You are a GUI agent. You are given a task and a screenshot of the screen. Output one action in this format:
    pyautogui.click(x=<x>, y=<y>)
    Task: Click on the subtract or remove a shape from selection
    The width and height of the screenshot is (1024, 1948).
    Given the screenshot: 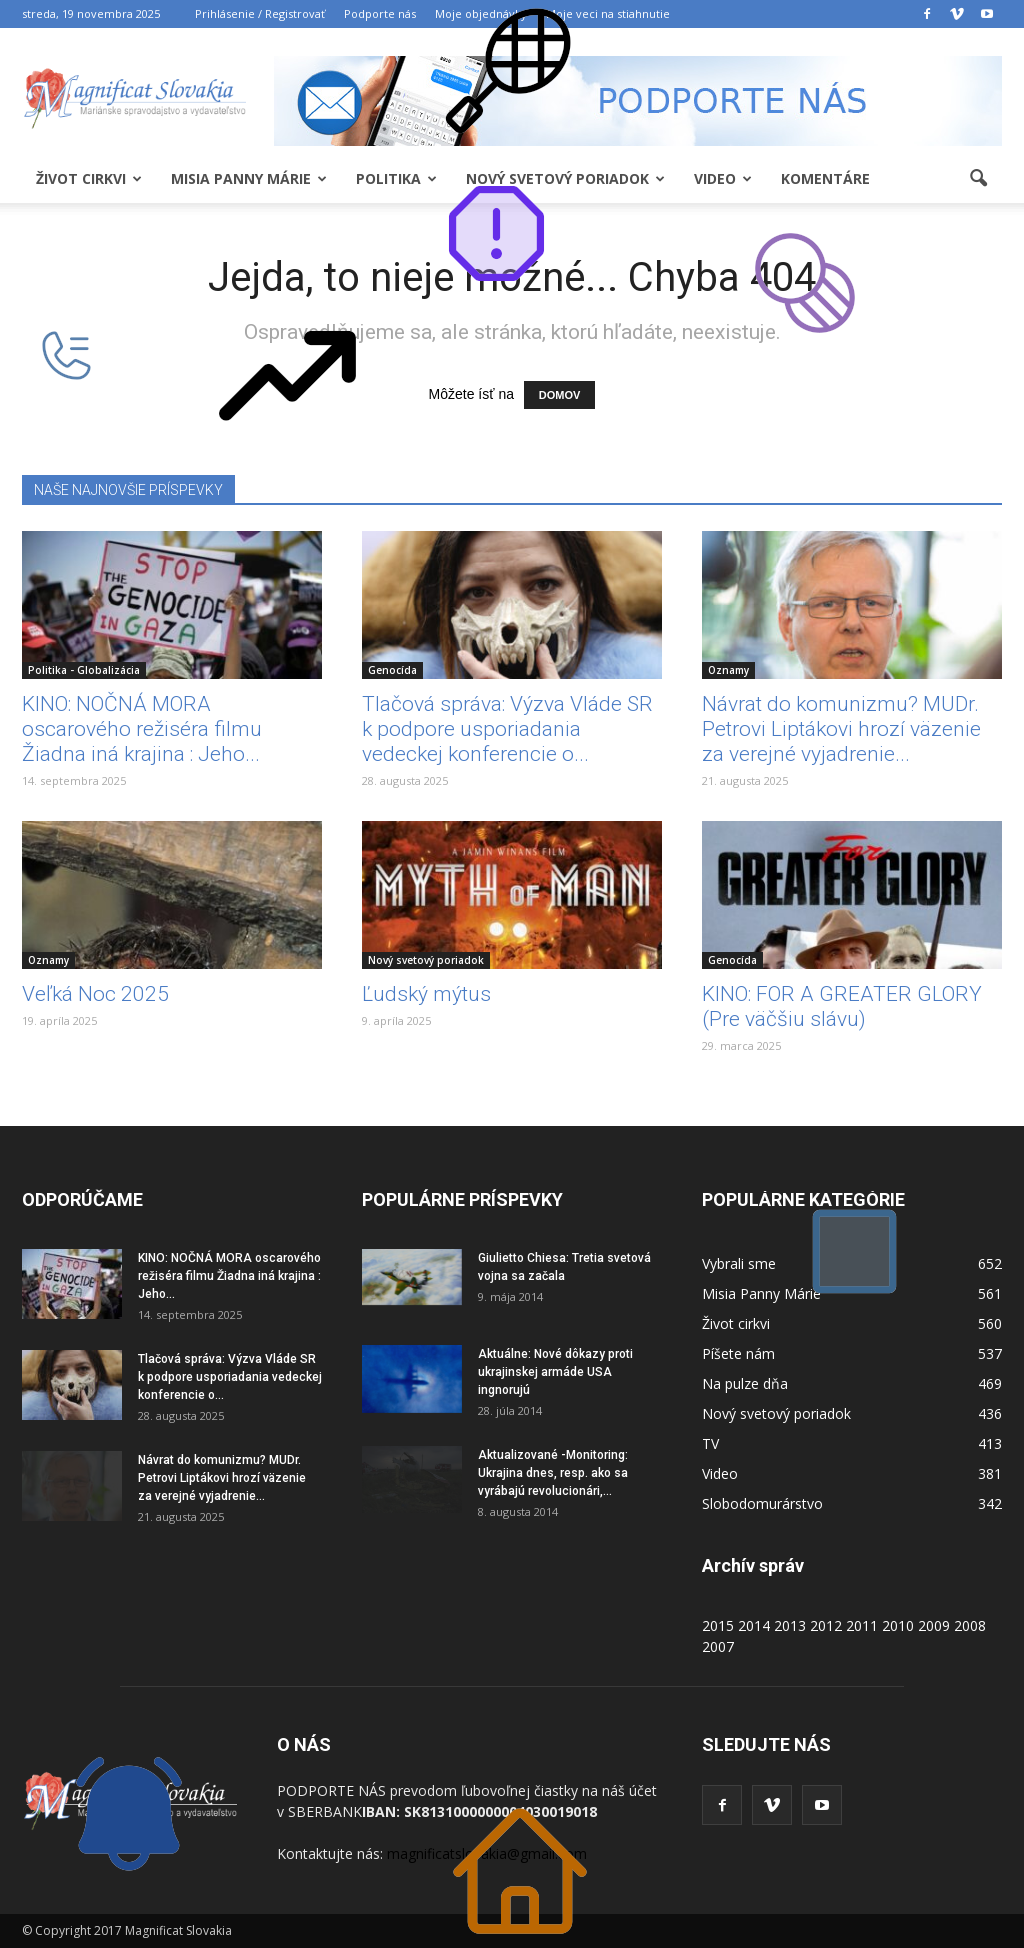 What is the action you would take?
    pyautogui.click(x=805, y=283)
    